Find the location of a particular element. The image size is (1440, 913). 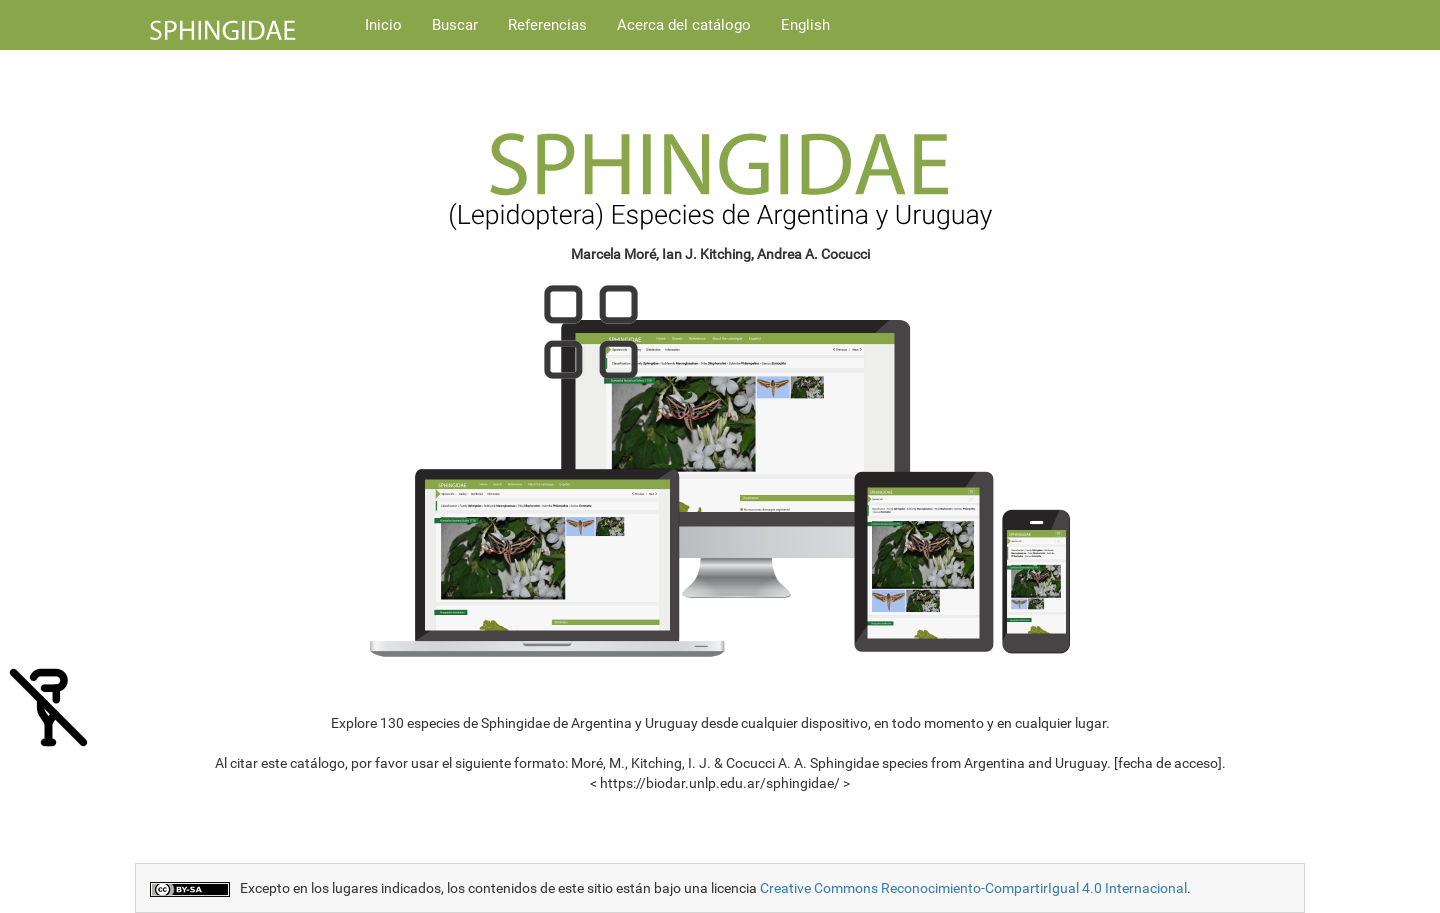

indicates crutches or mobility aid not needed is located at coordinates (48, 707).